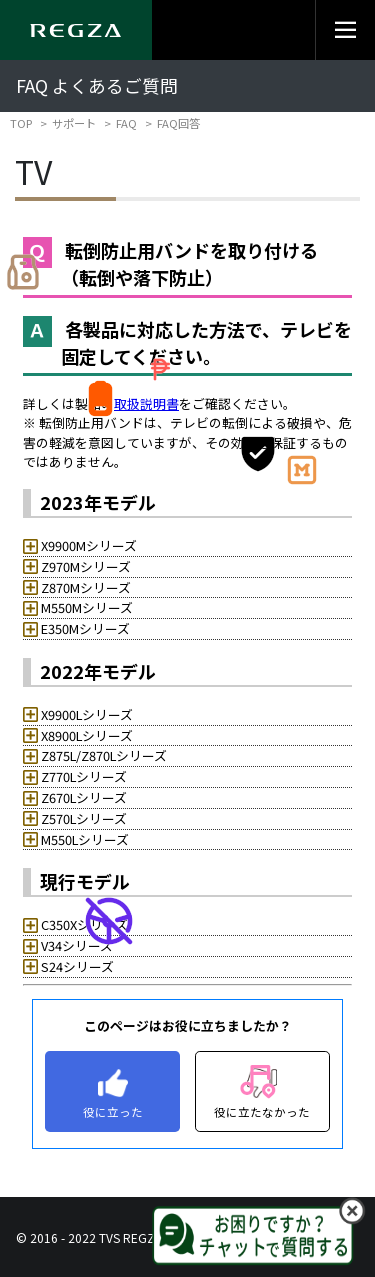 This screenshot has width=375, height=1277. Describe the element at coordinates (109, 921) in the screenshot. I see `disable steering or driving controls` at that location.